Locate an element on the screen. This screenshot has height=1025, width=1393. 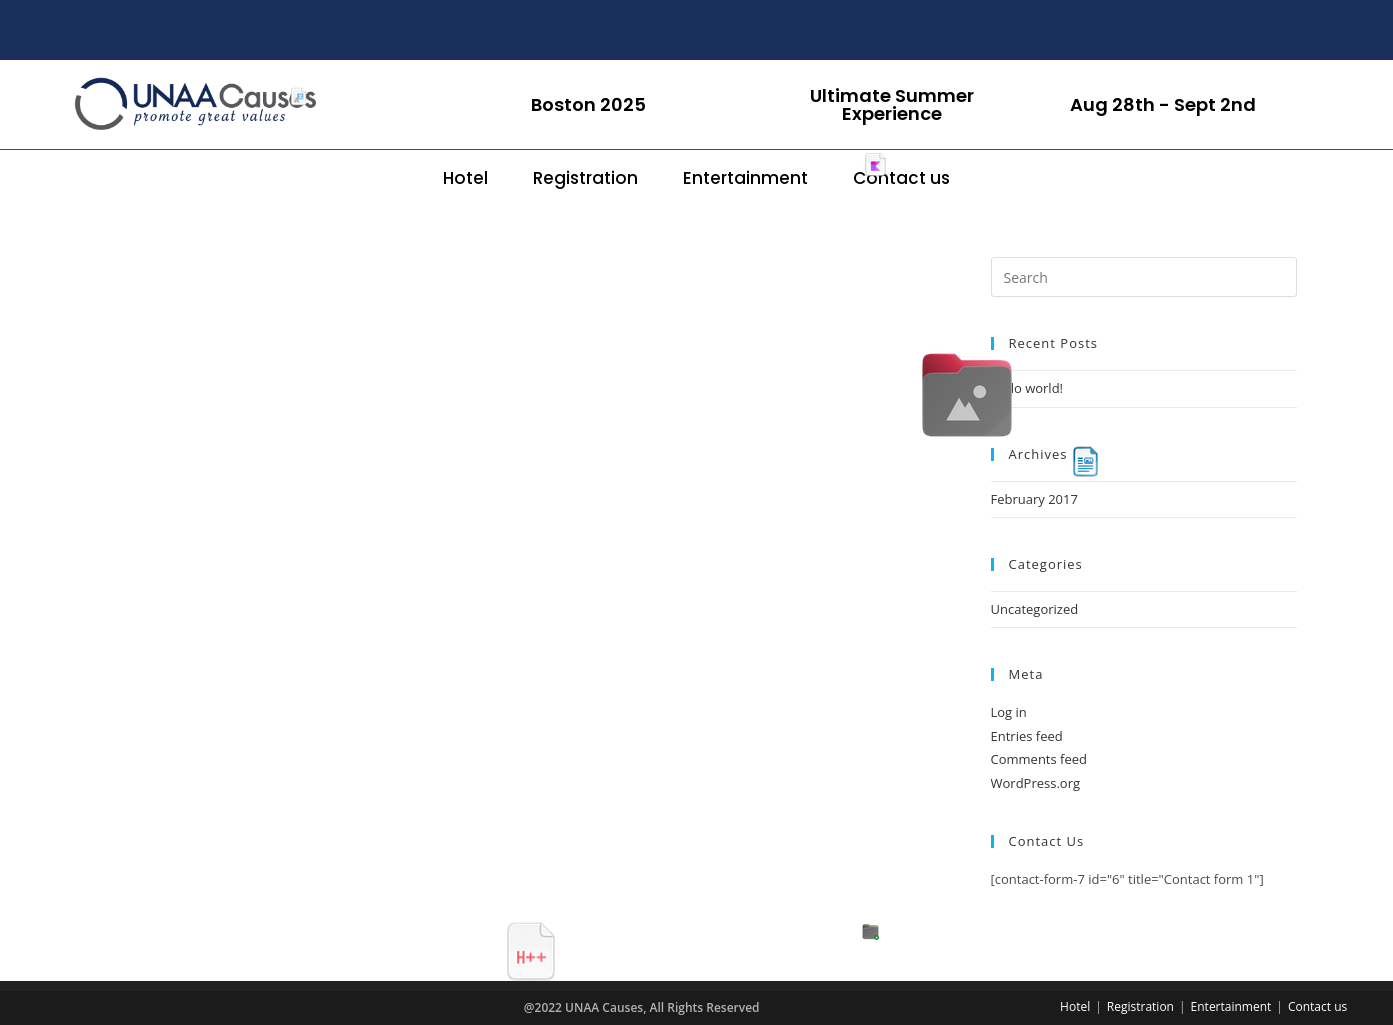
open a libreoffice writer document is located at coordinates (1085, 461).